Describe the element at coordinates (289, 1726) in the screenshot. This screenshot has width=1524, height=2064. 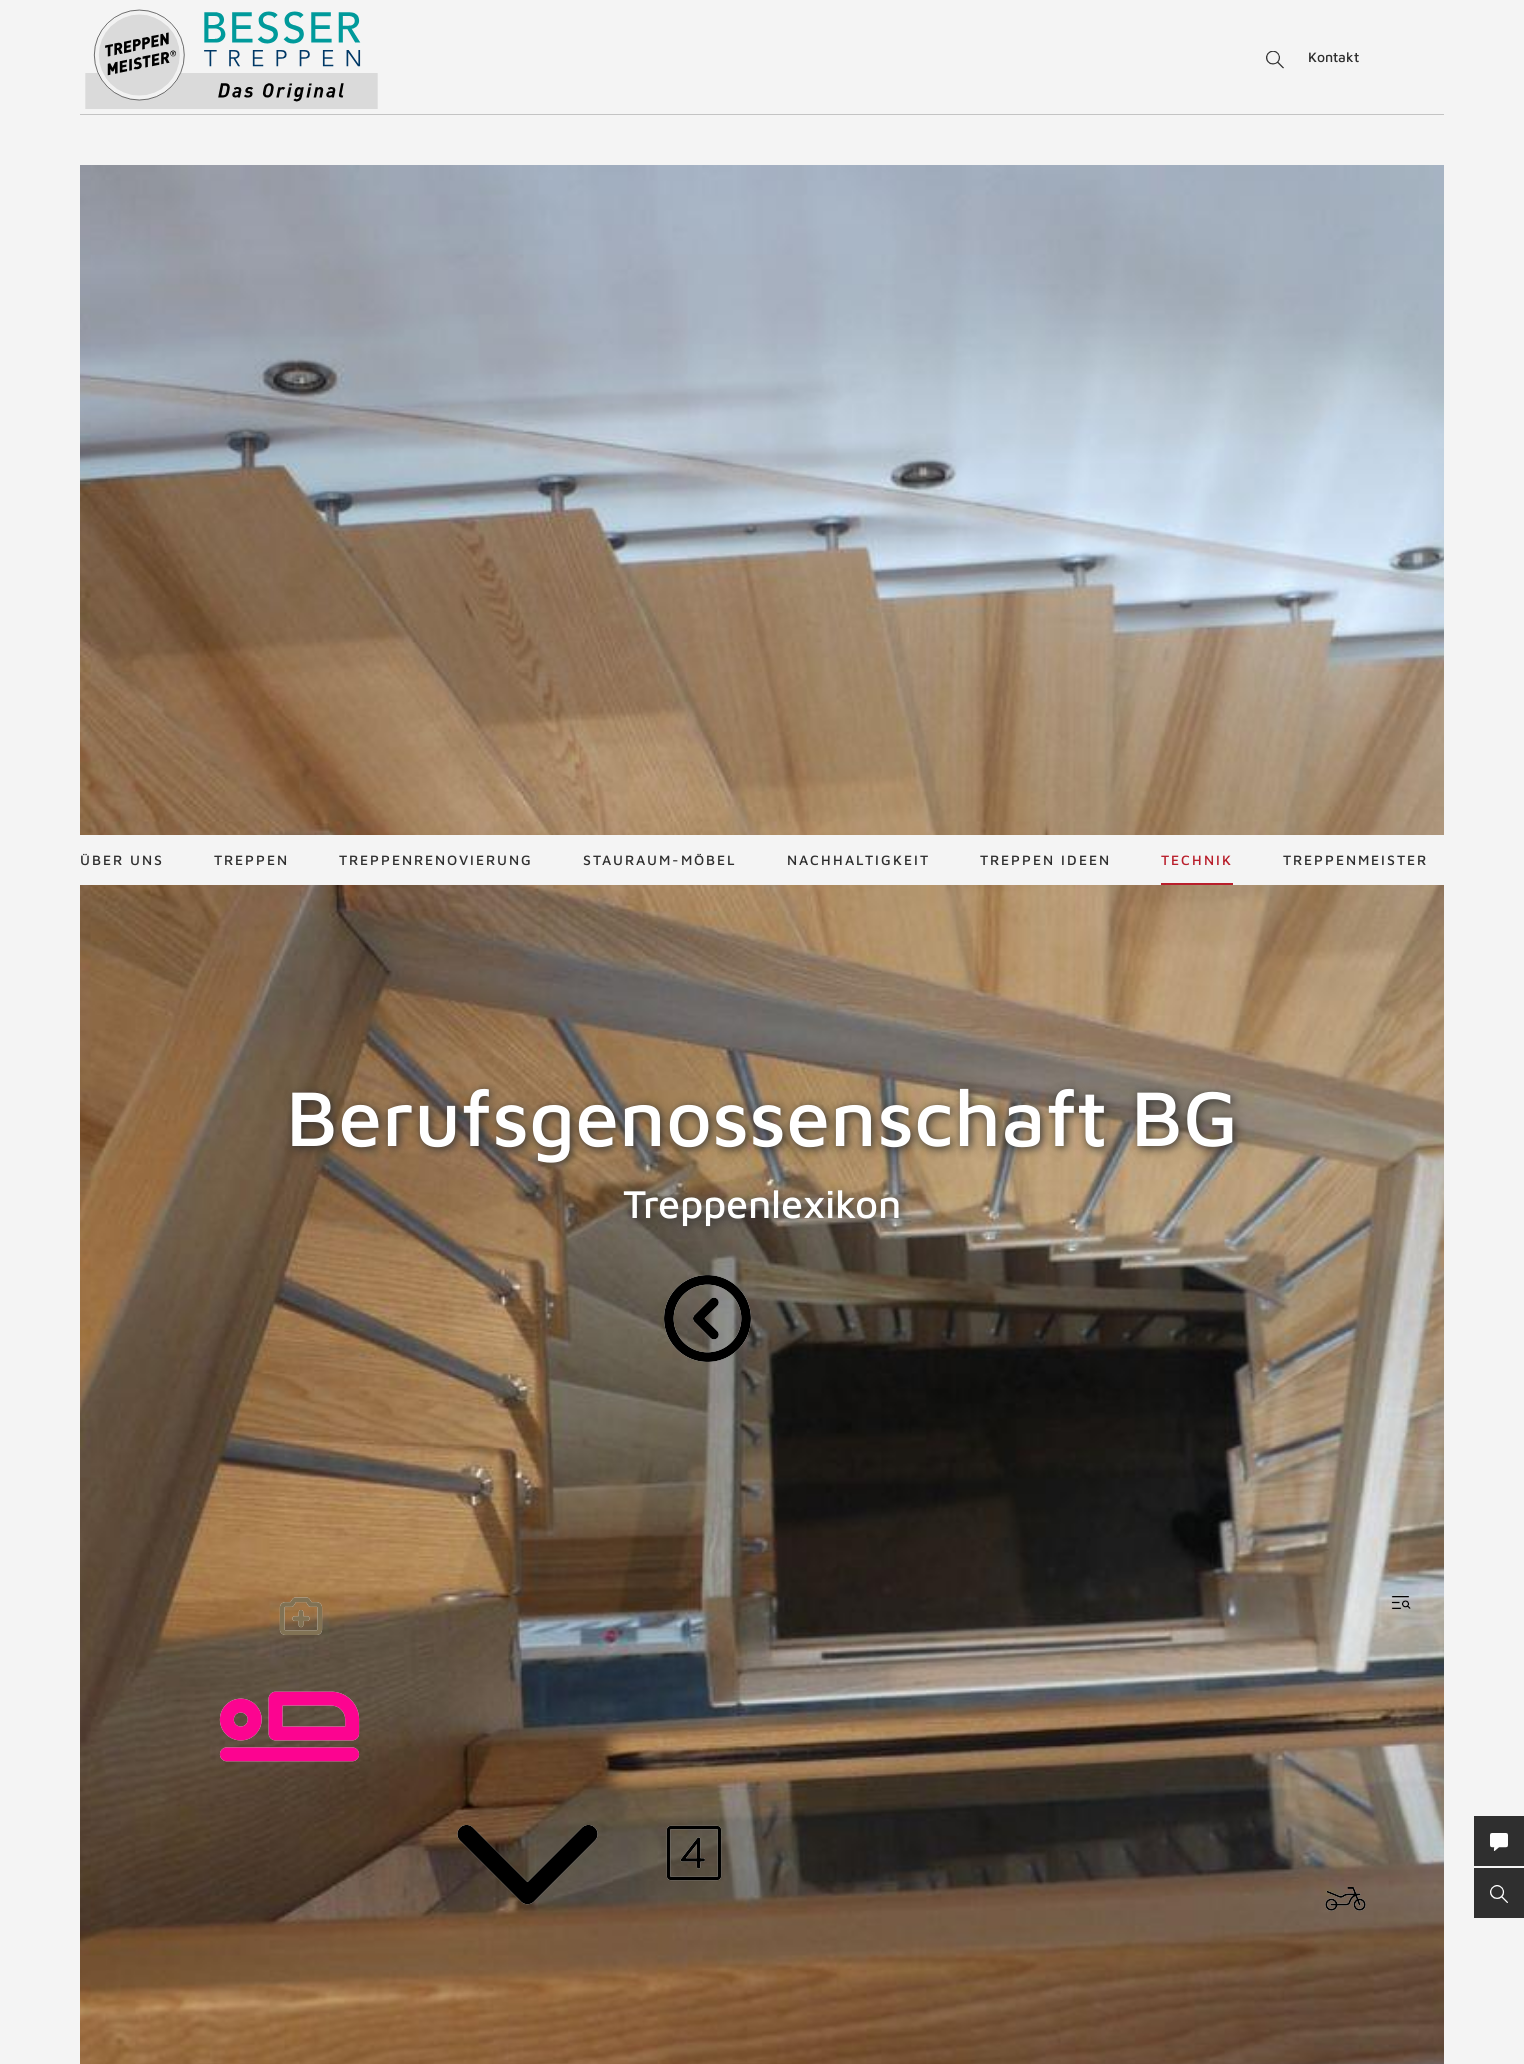
I see `view hotel or accommodation options` at that location.